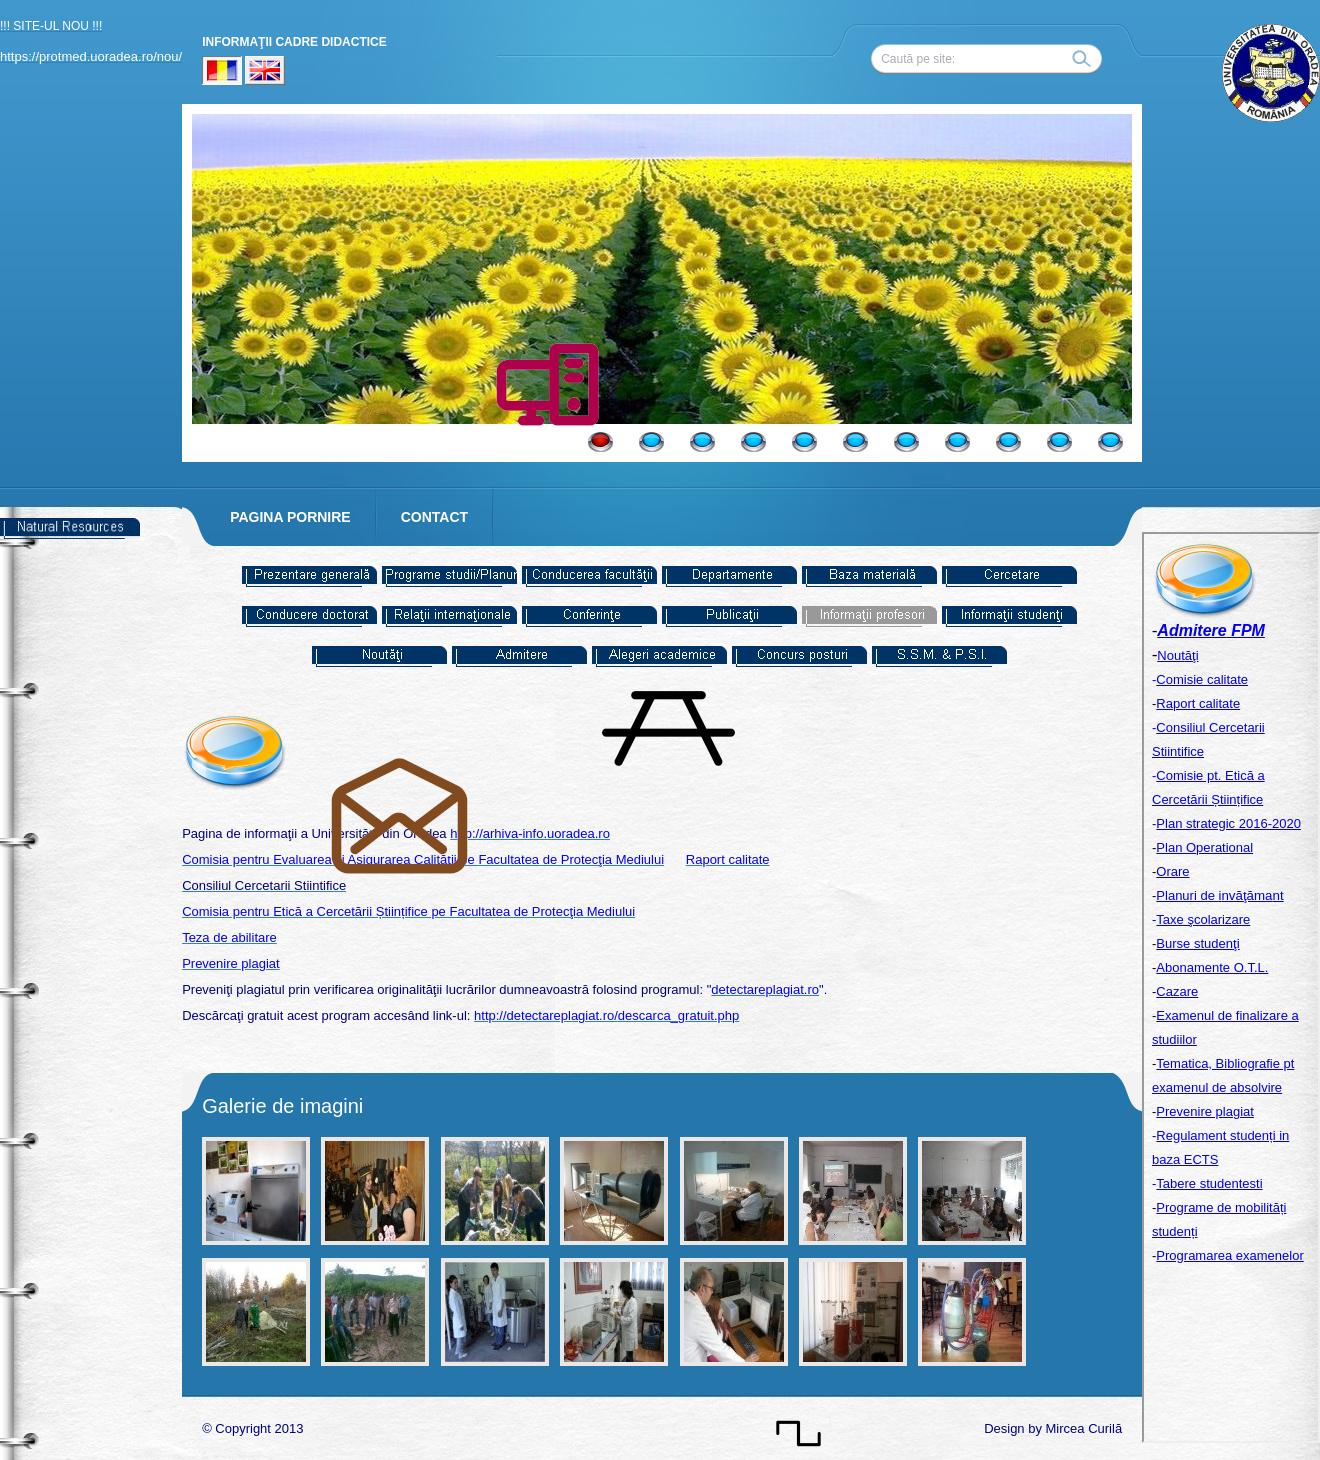 The height and width of the screenshot is (1460, 1320). I want to click on view an opened or read email, so click(399, 815).